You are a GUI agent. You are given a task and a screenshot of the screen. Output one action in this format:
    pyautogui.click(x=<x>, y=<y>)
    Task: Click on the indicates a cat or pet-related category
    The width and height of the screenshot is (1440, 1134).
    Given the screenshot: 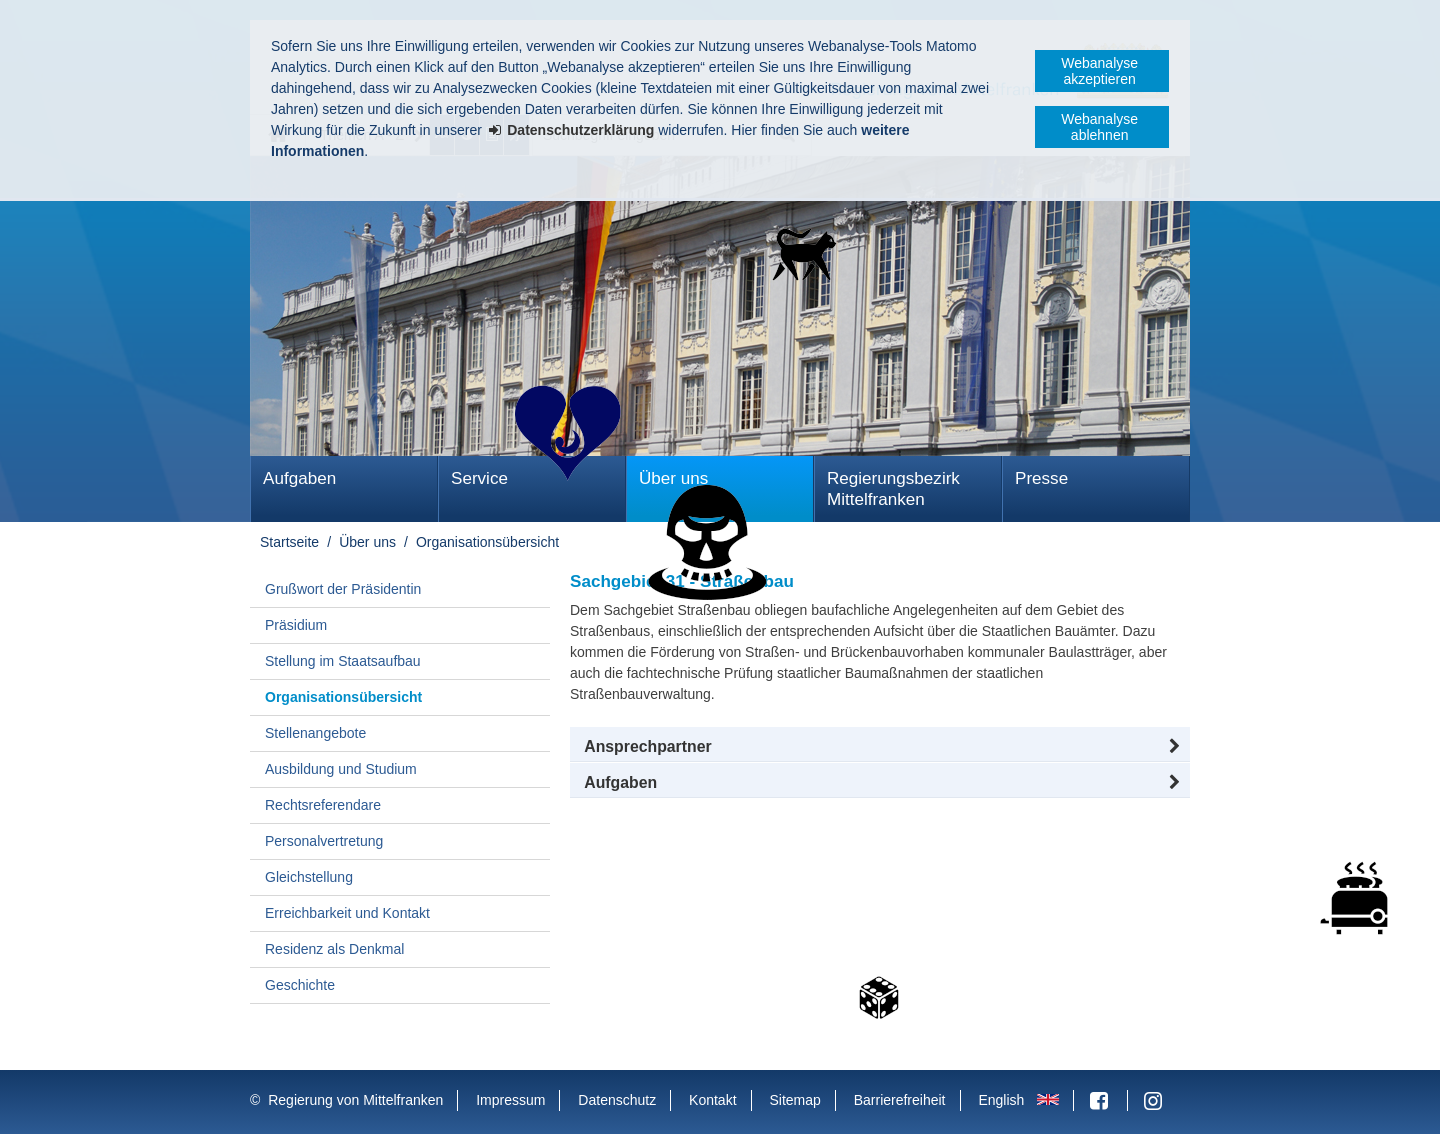 What is the action you would take?
    pyautogui.click(x=804, y=254)
    